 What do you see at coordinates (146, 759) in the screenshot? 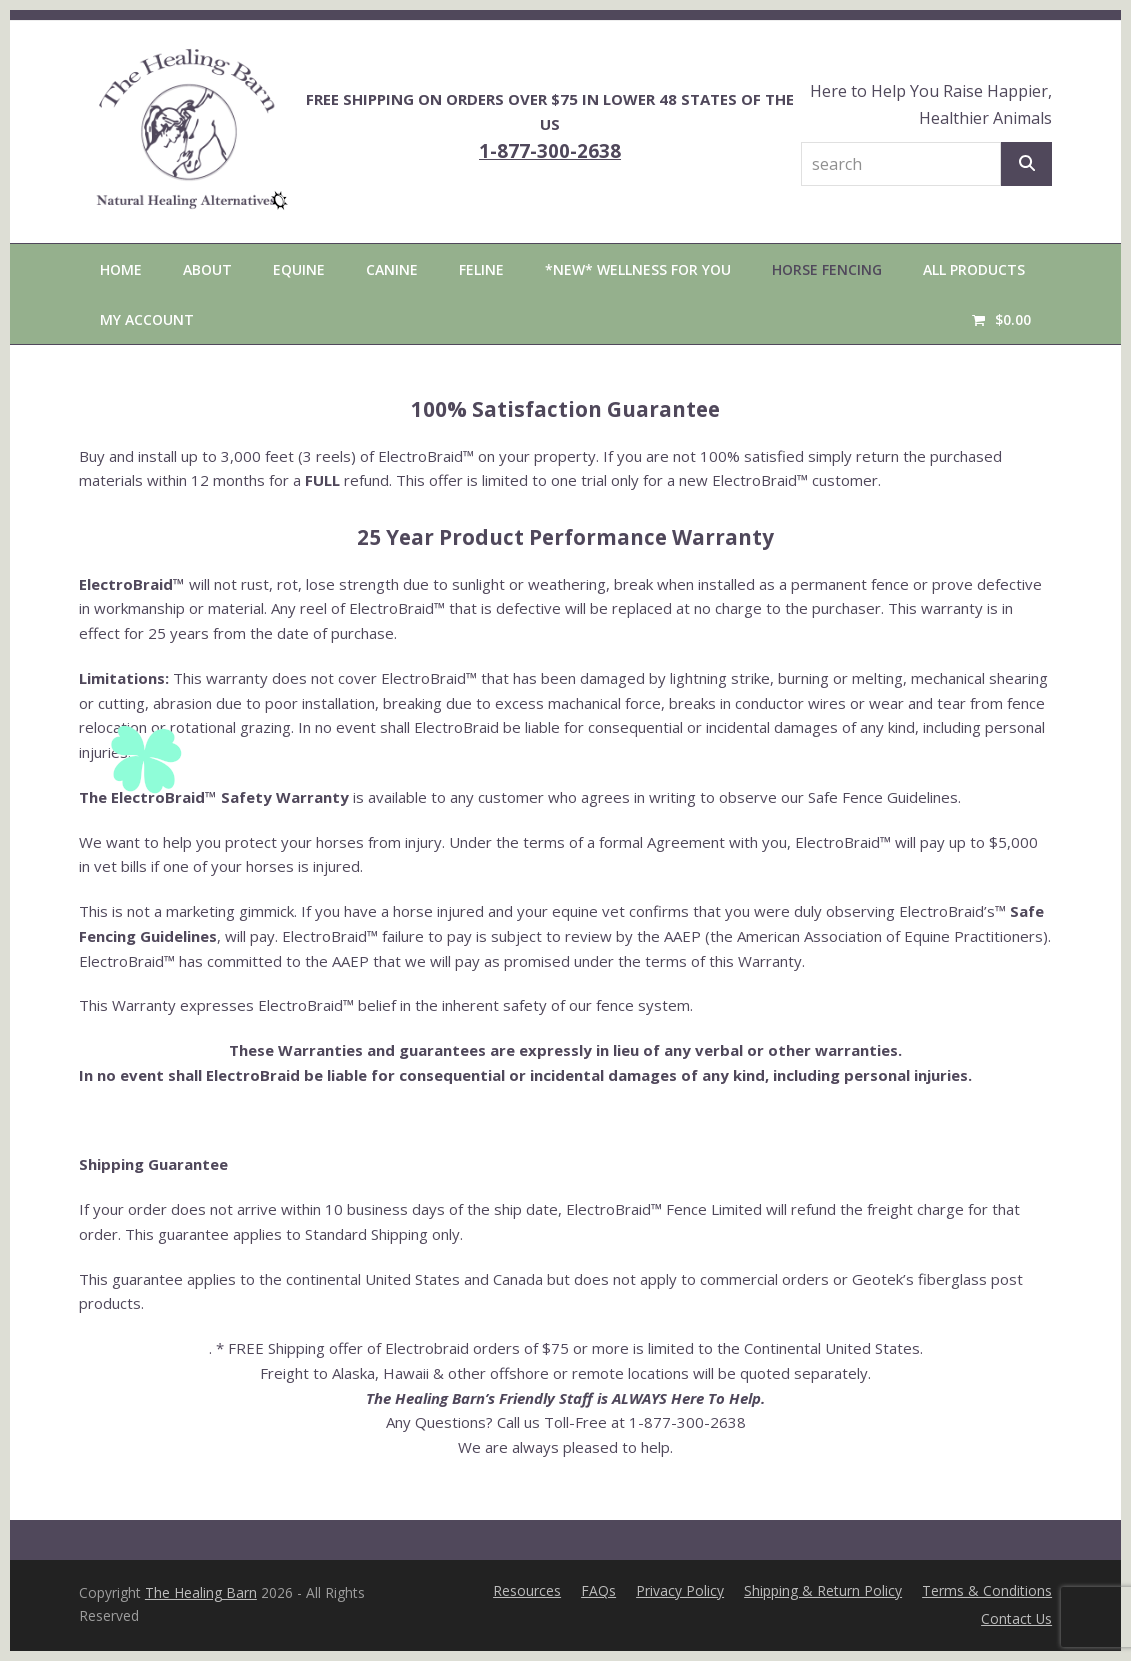
I see `indicates luck or bonus reward in a game` at bounding box center [146, 759].